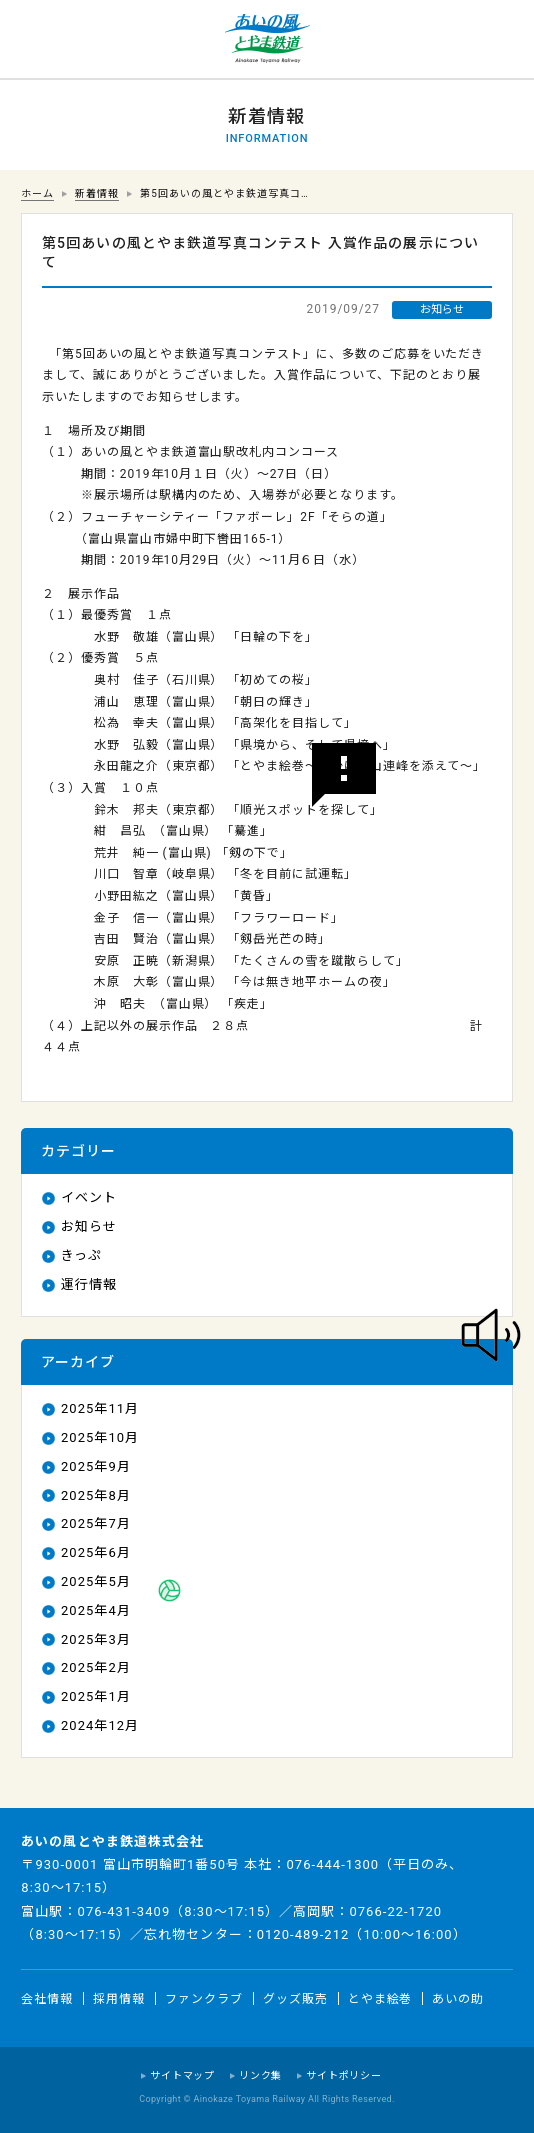  I want to click on volume is set to high, so click(490, 1335).